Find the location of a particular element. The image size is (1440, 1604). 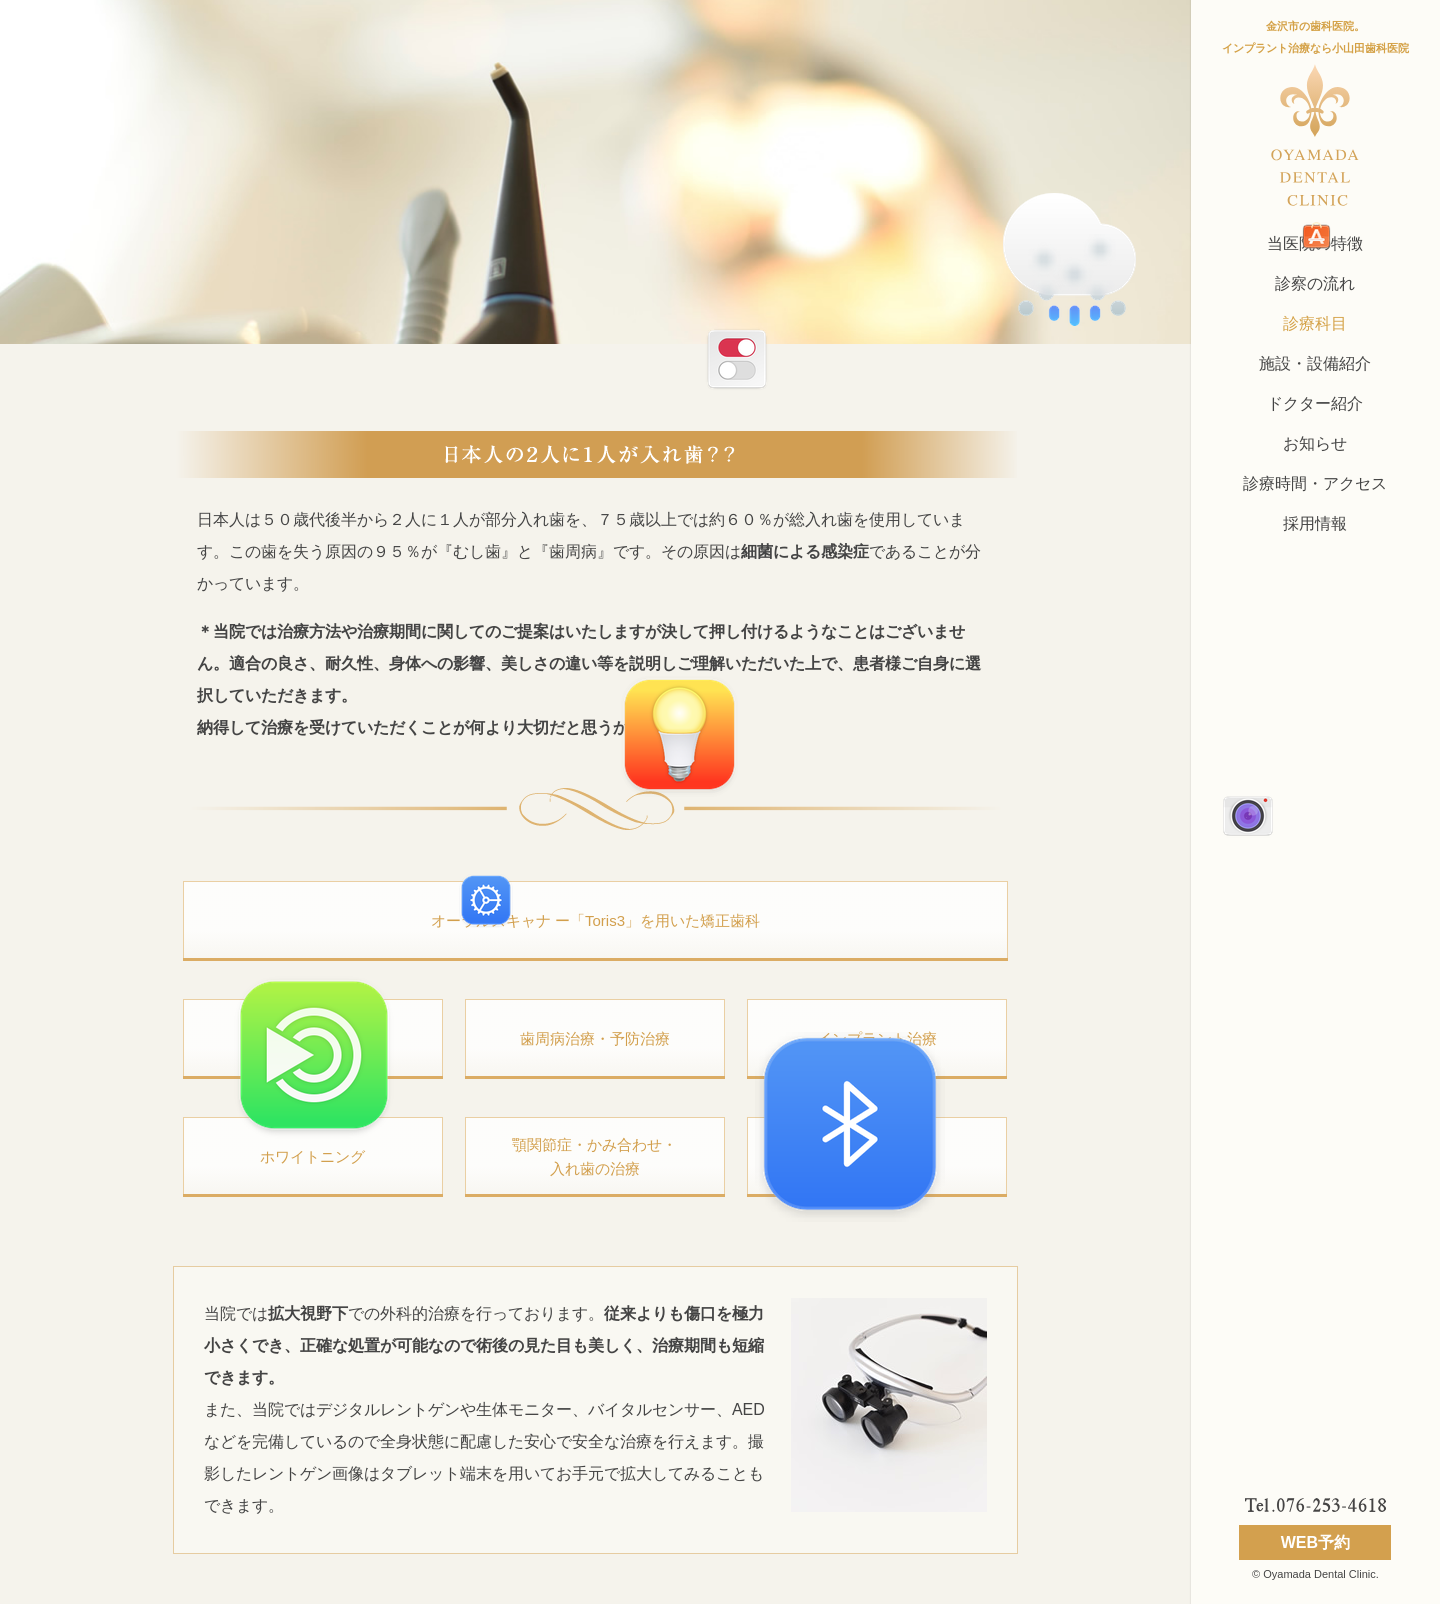

open webcamoid camera application is located at coordinates (1248, 816).